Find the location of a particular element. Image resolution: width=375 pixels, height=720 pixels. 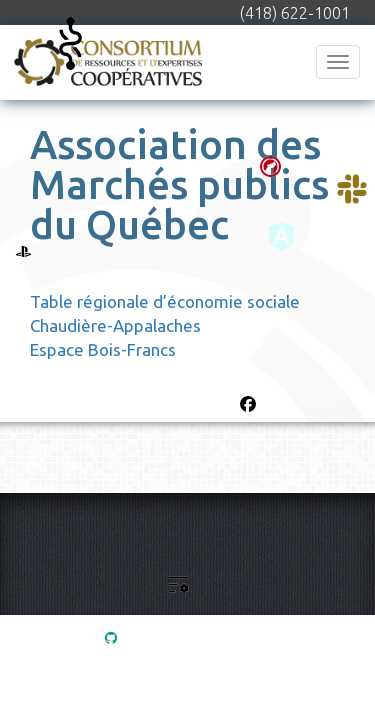

open slack workspace is located at coordinates (352, 189).